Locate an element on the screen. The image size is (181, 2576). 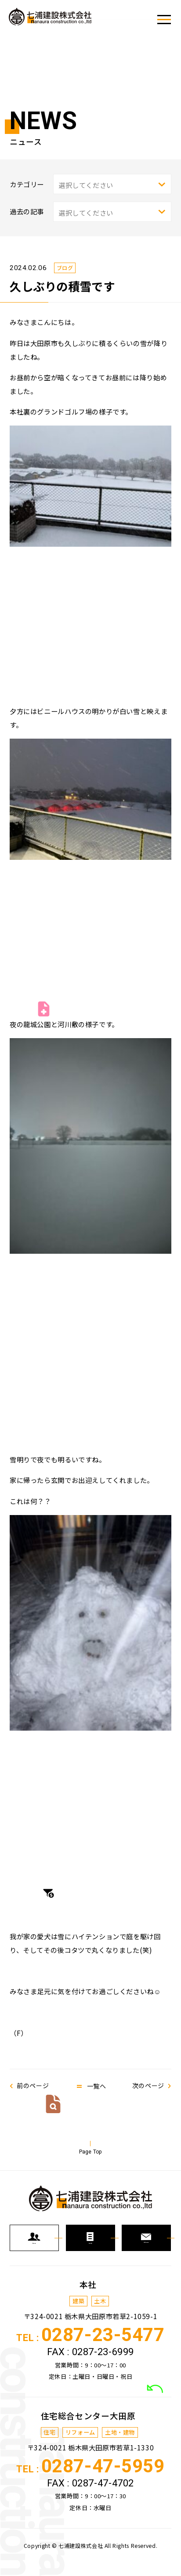
search within a document is located at coordinates (53, 2104).